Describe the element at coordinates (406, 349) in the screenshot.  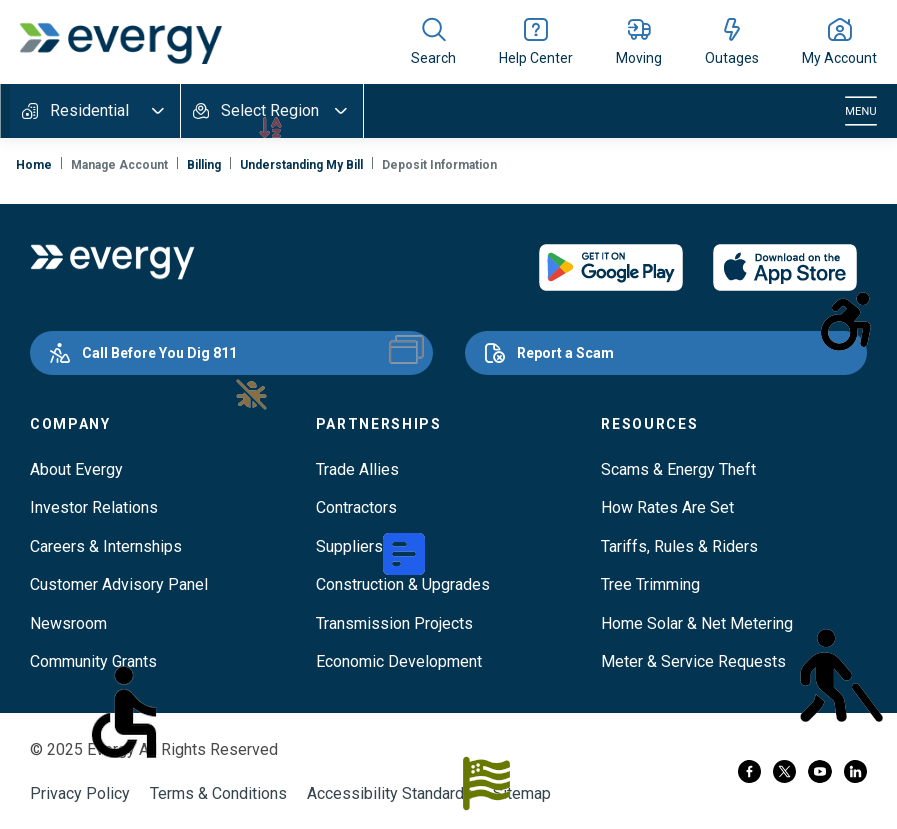
I see `view open browser windows` at that location.